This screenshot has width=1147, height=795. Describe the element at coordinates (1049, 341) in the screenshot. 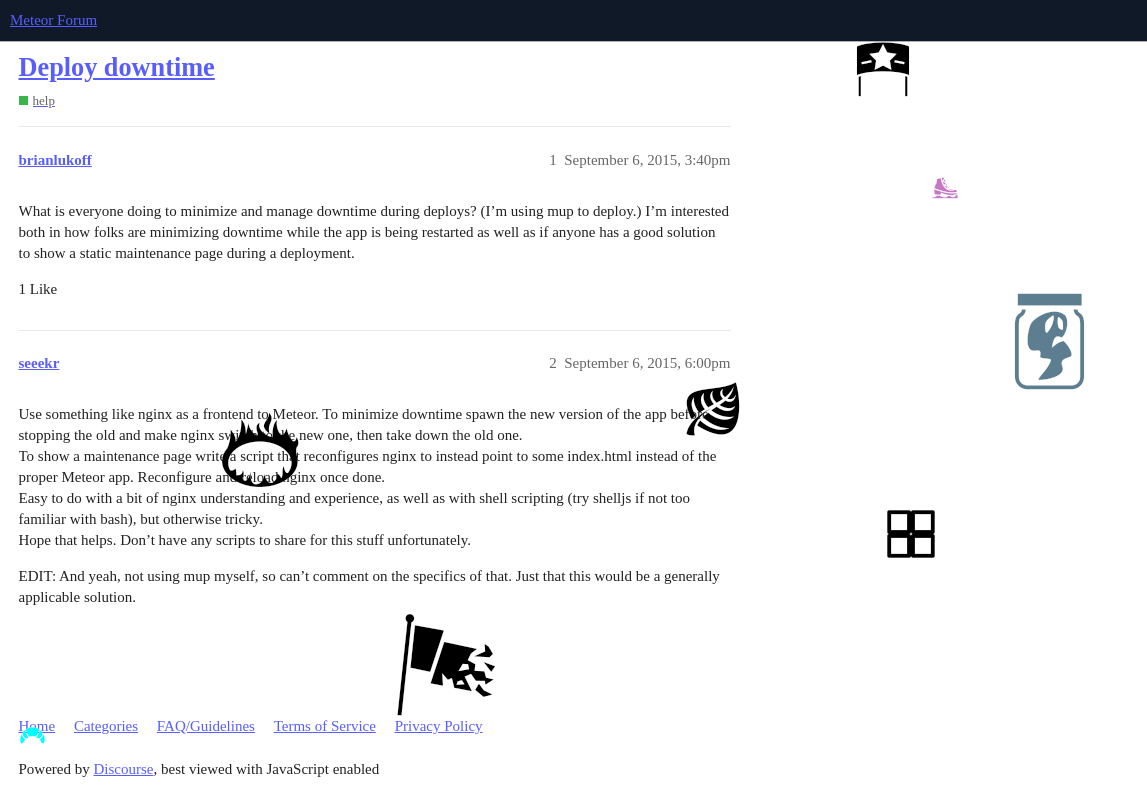

I see `collect or capture a shadow creature` at that location.